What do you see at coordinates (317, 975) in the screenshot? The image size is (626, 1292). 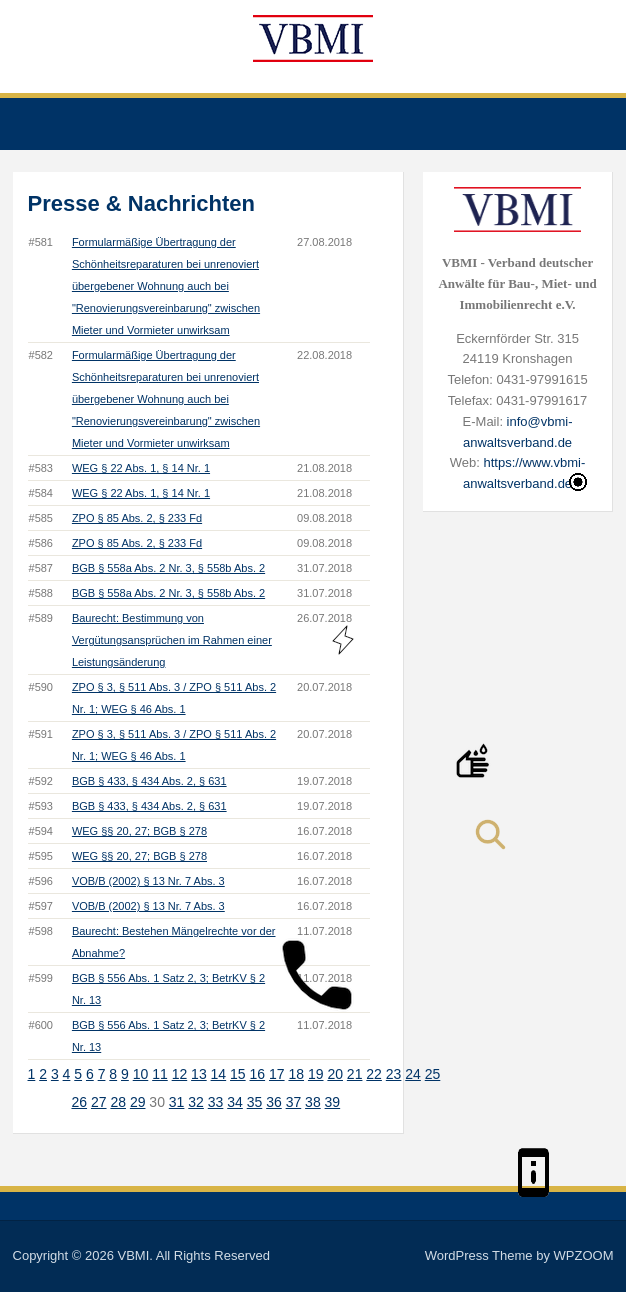 I see `make a phone call` at bounding box center [317, 975].